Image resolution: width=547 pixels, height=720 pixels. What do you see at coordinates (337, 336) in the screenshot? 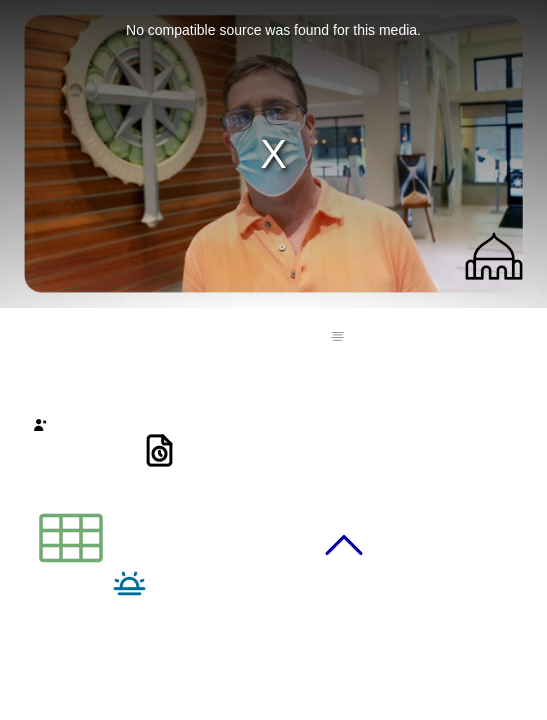
I see `center align text` at bounding box center [337, 336].